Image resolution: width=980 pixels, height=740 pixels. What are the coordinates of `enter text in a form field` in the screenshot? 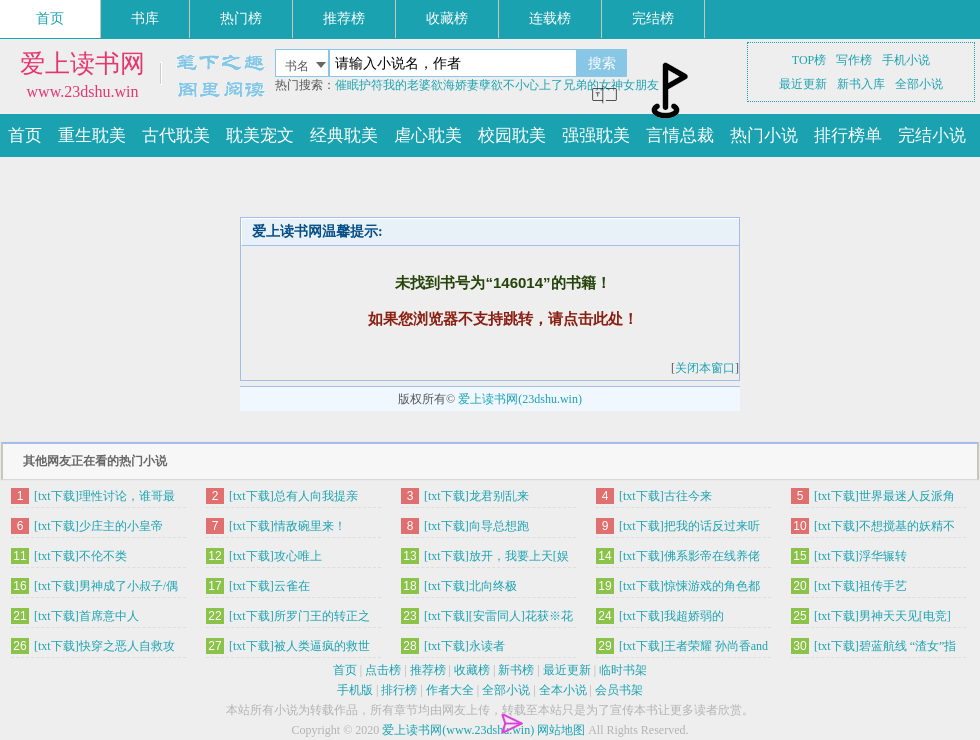 It's located at (604, 94).